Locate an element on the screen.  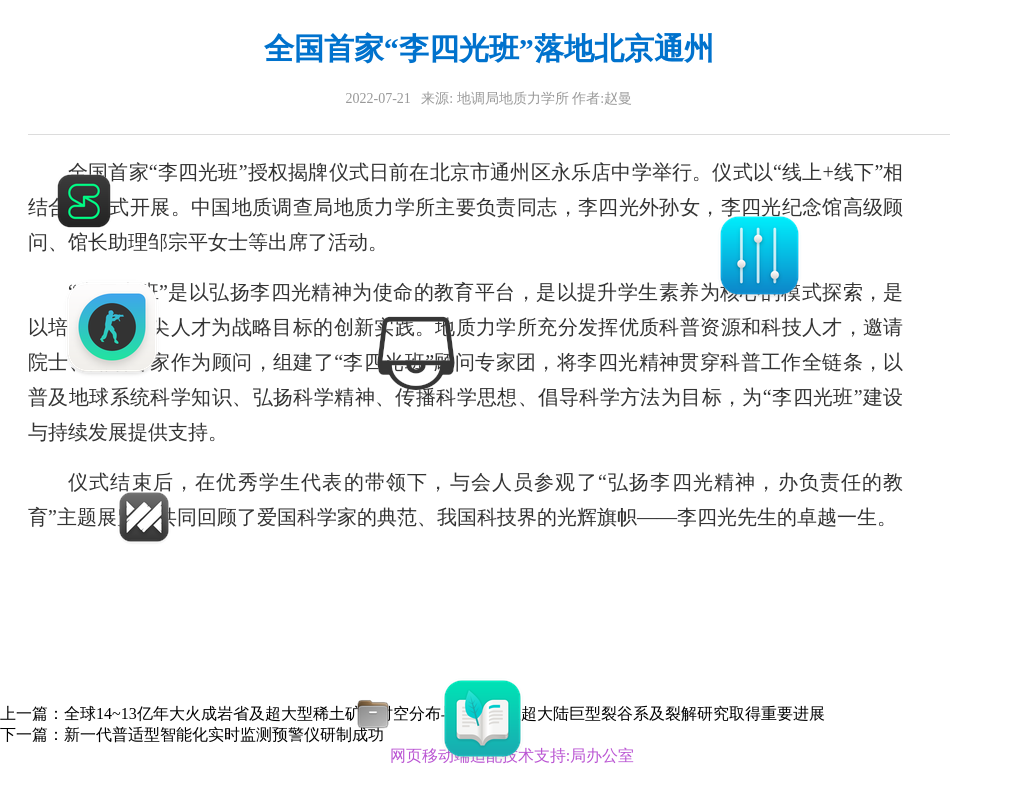
open easyeffects audio processing app is located at coordinates (759, 255).